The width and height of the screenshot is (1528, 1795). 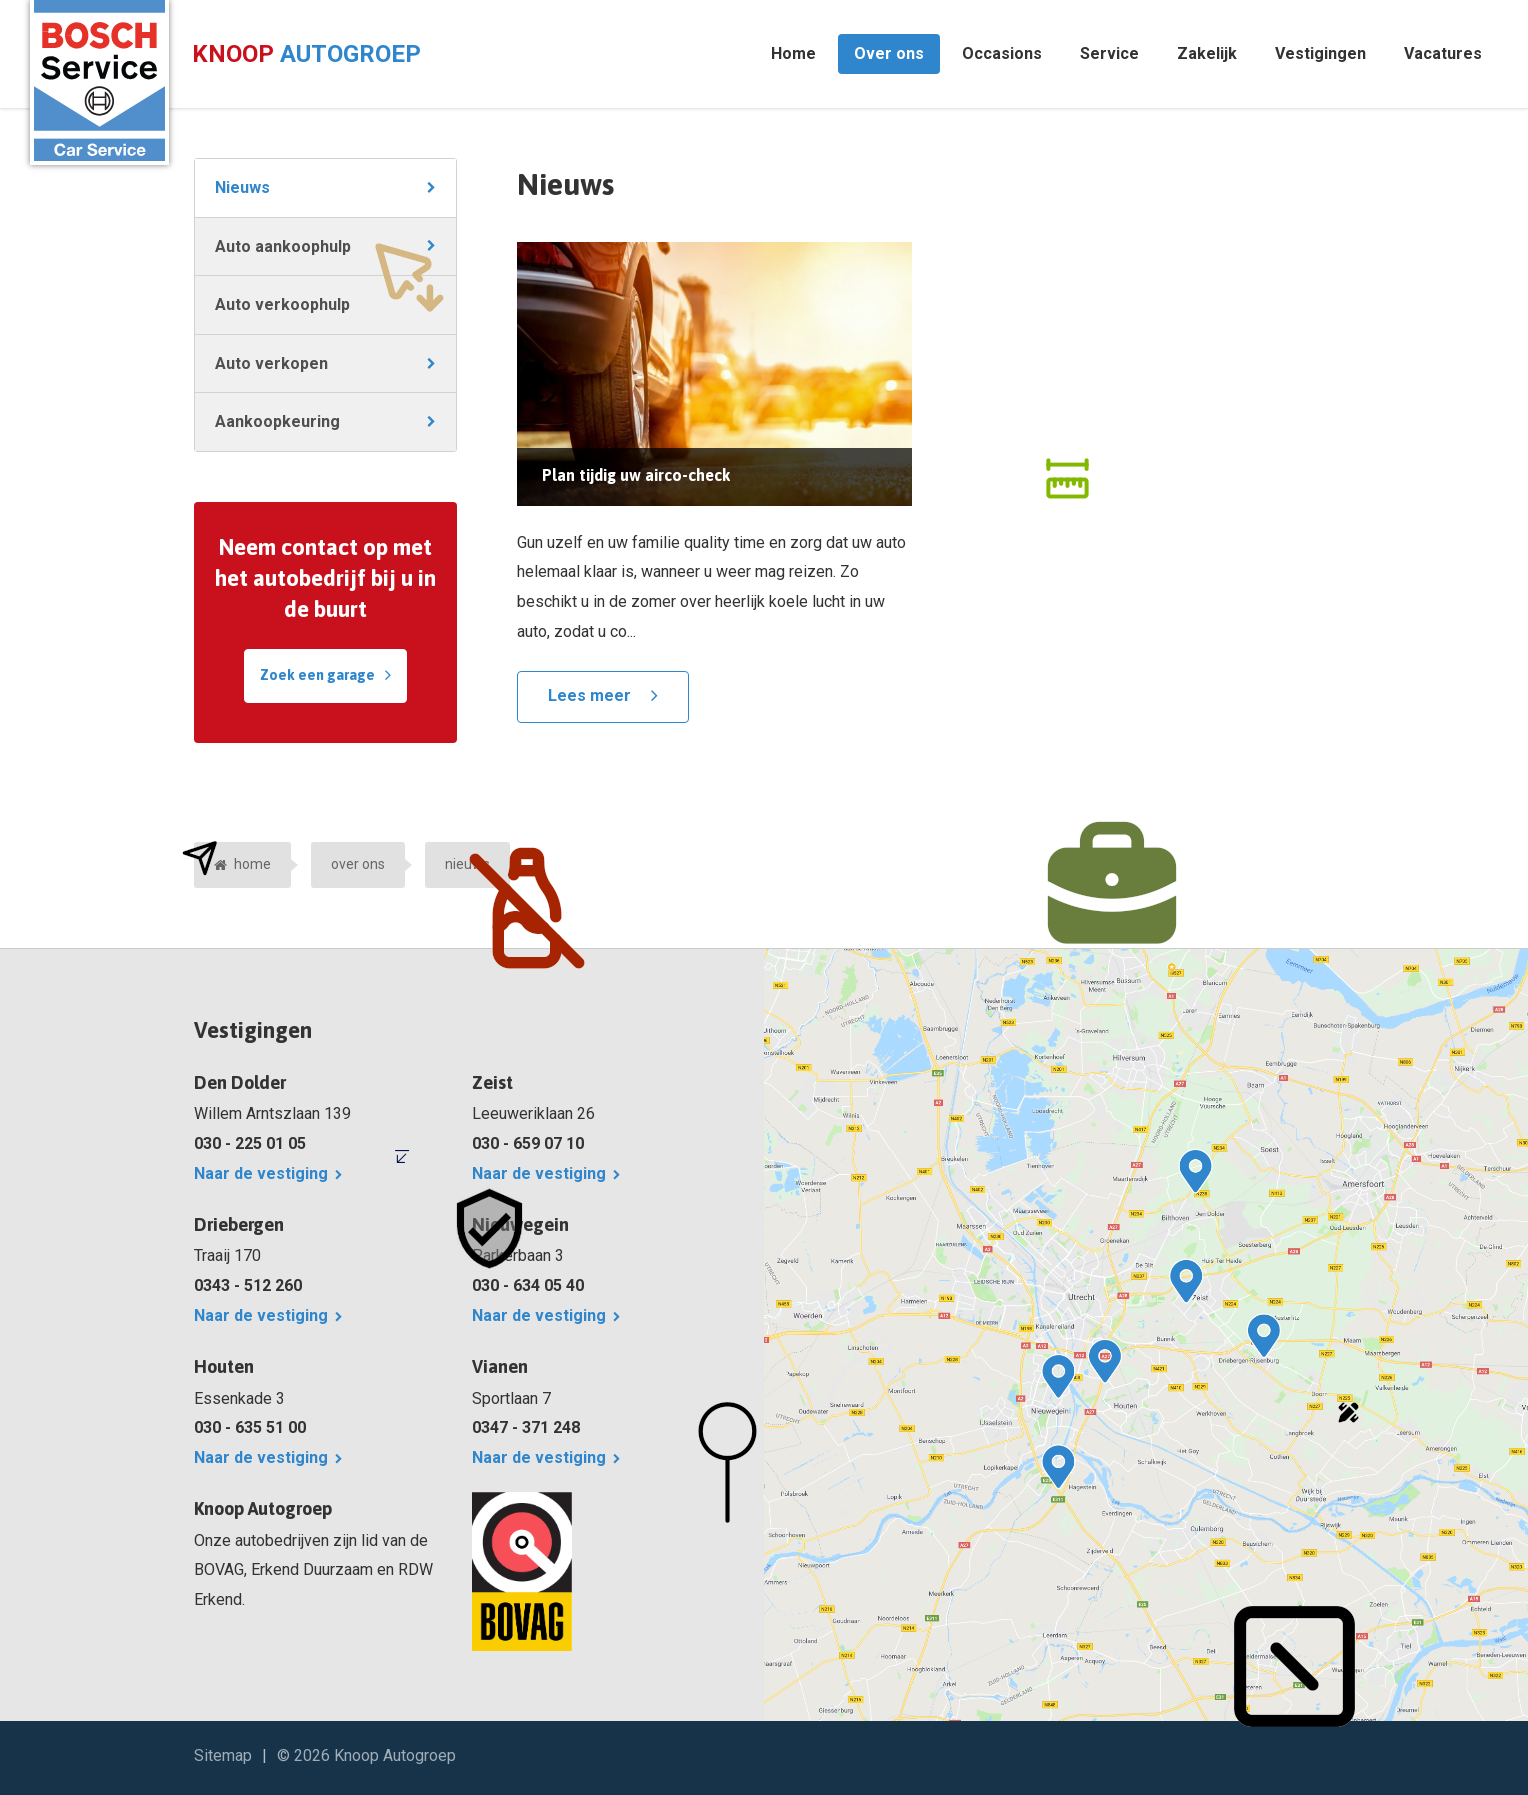 What do you see at coordinates (401, 1156) in the screenshot?
I see `move content to bottom-left corner` at bounding box center [401, 1156].